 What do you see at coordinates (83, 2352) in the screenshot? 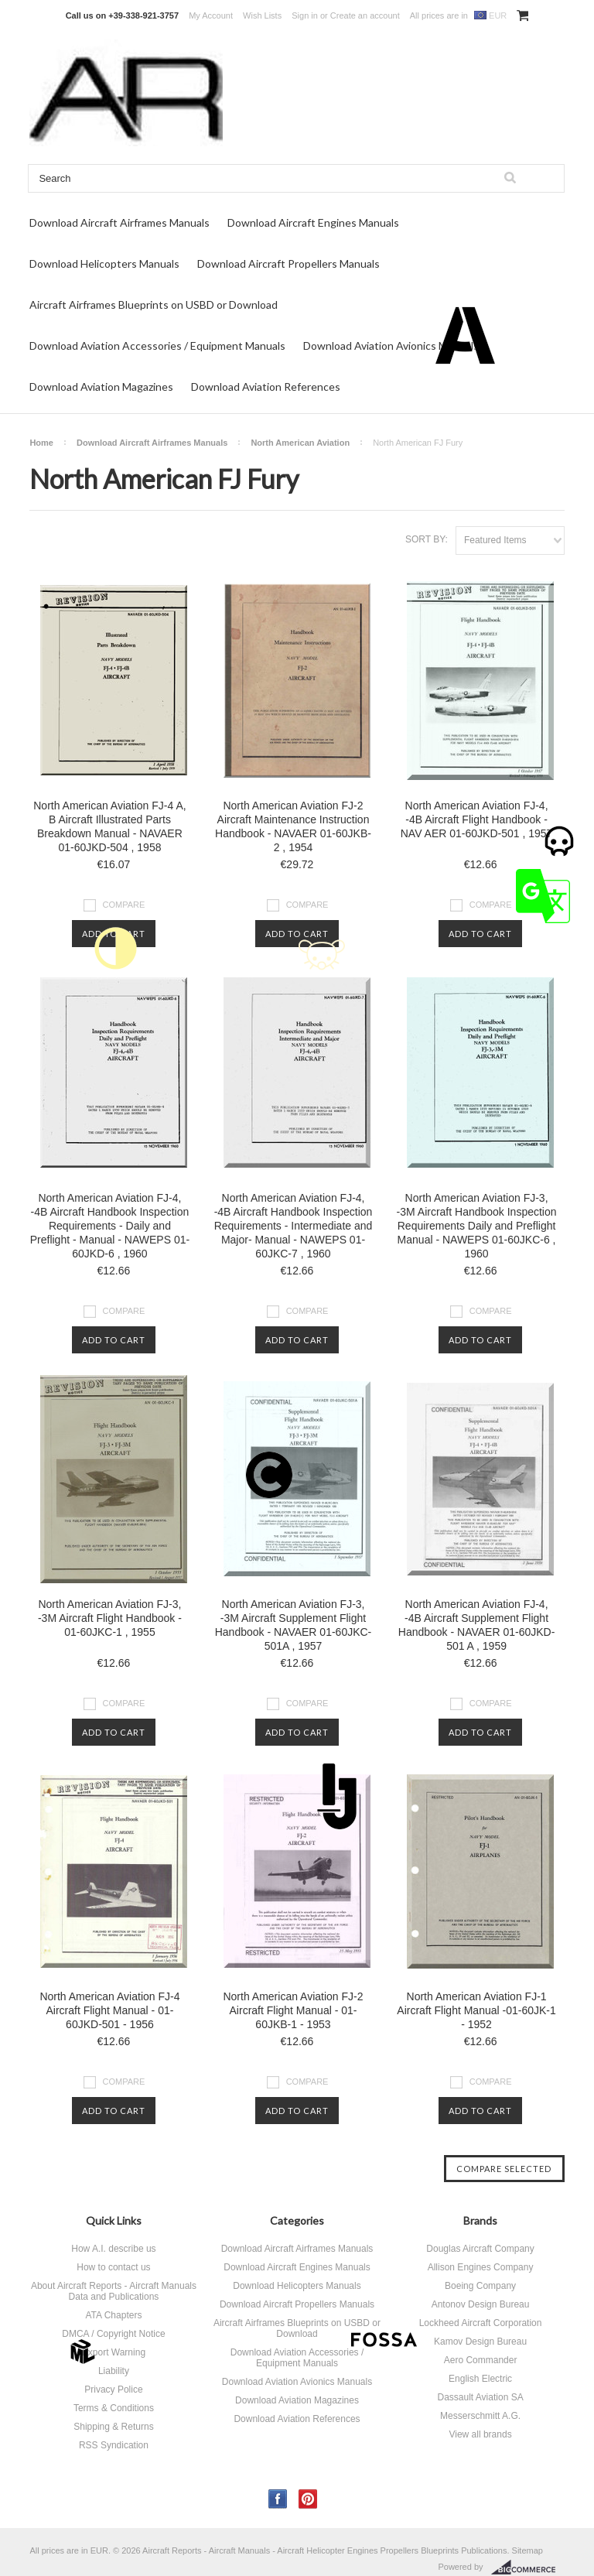
I see `indicates UML (Unified Modeling Language) diagram support` at bounding box center [83, 2352].